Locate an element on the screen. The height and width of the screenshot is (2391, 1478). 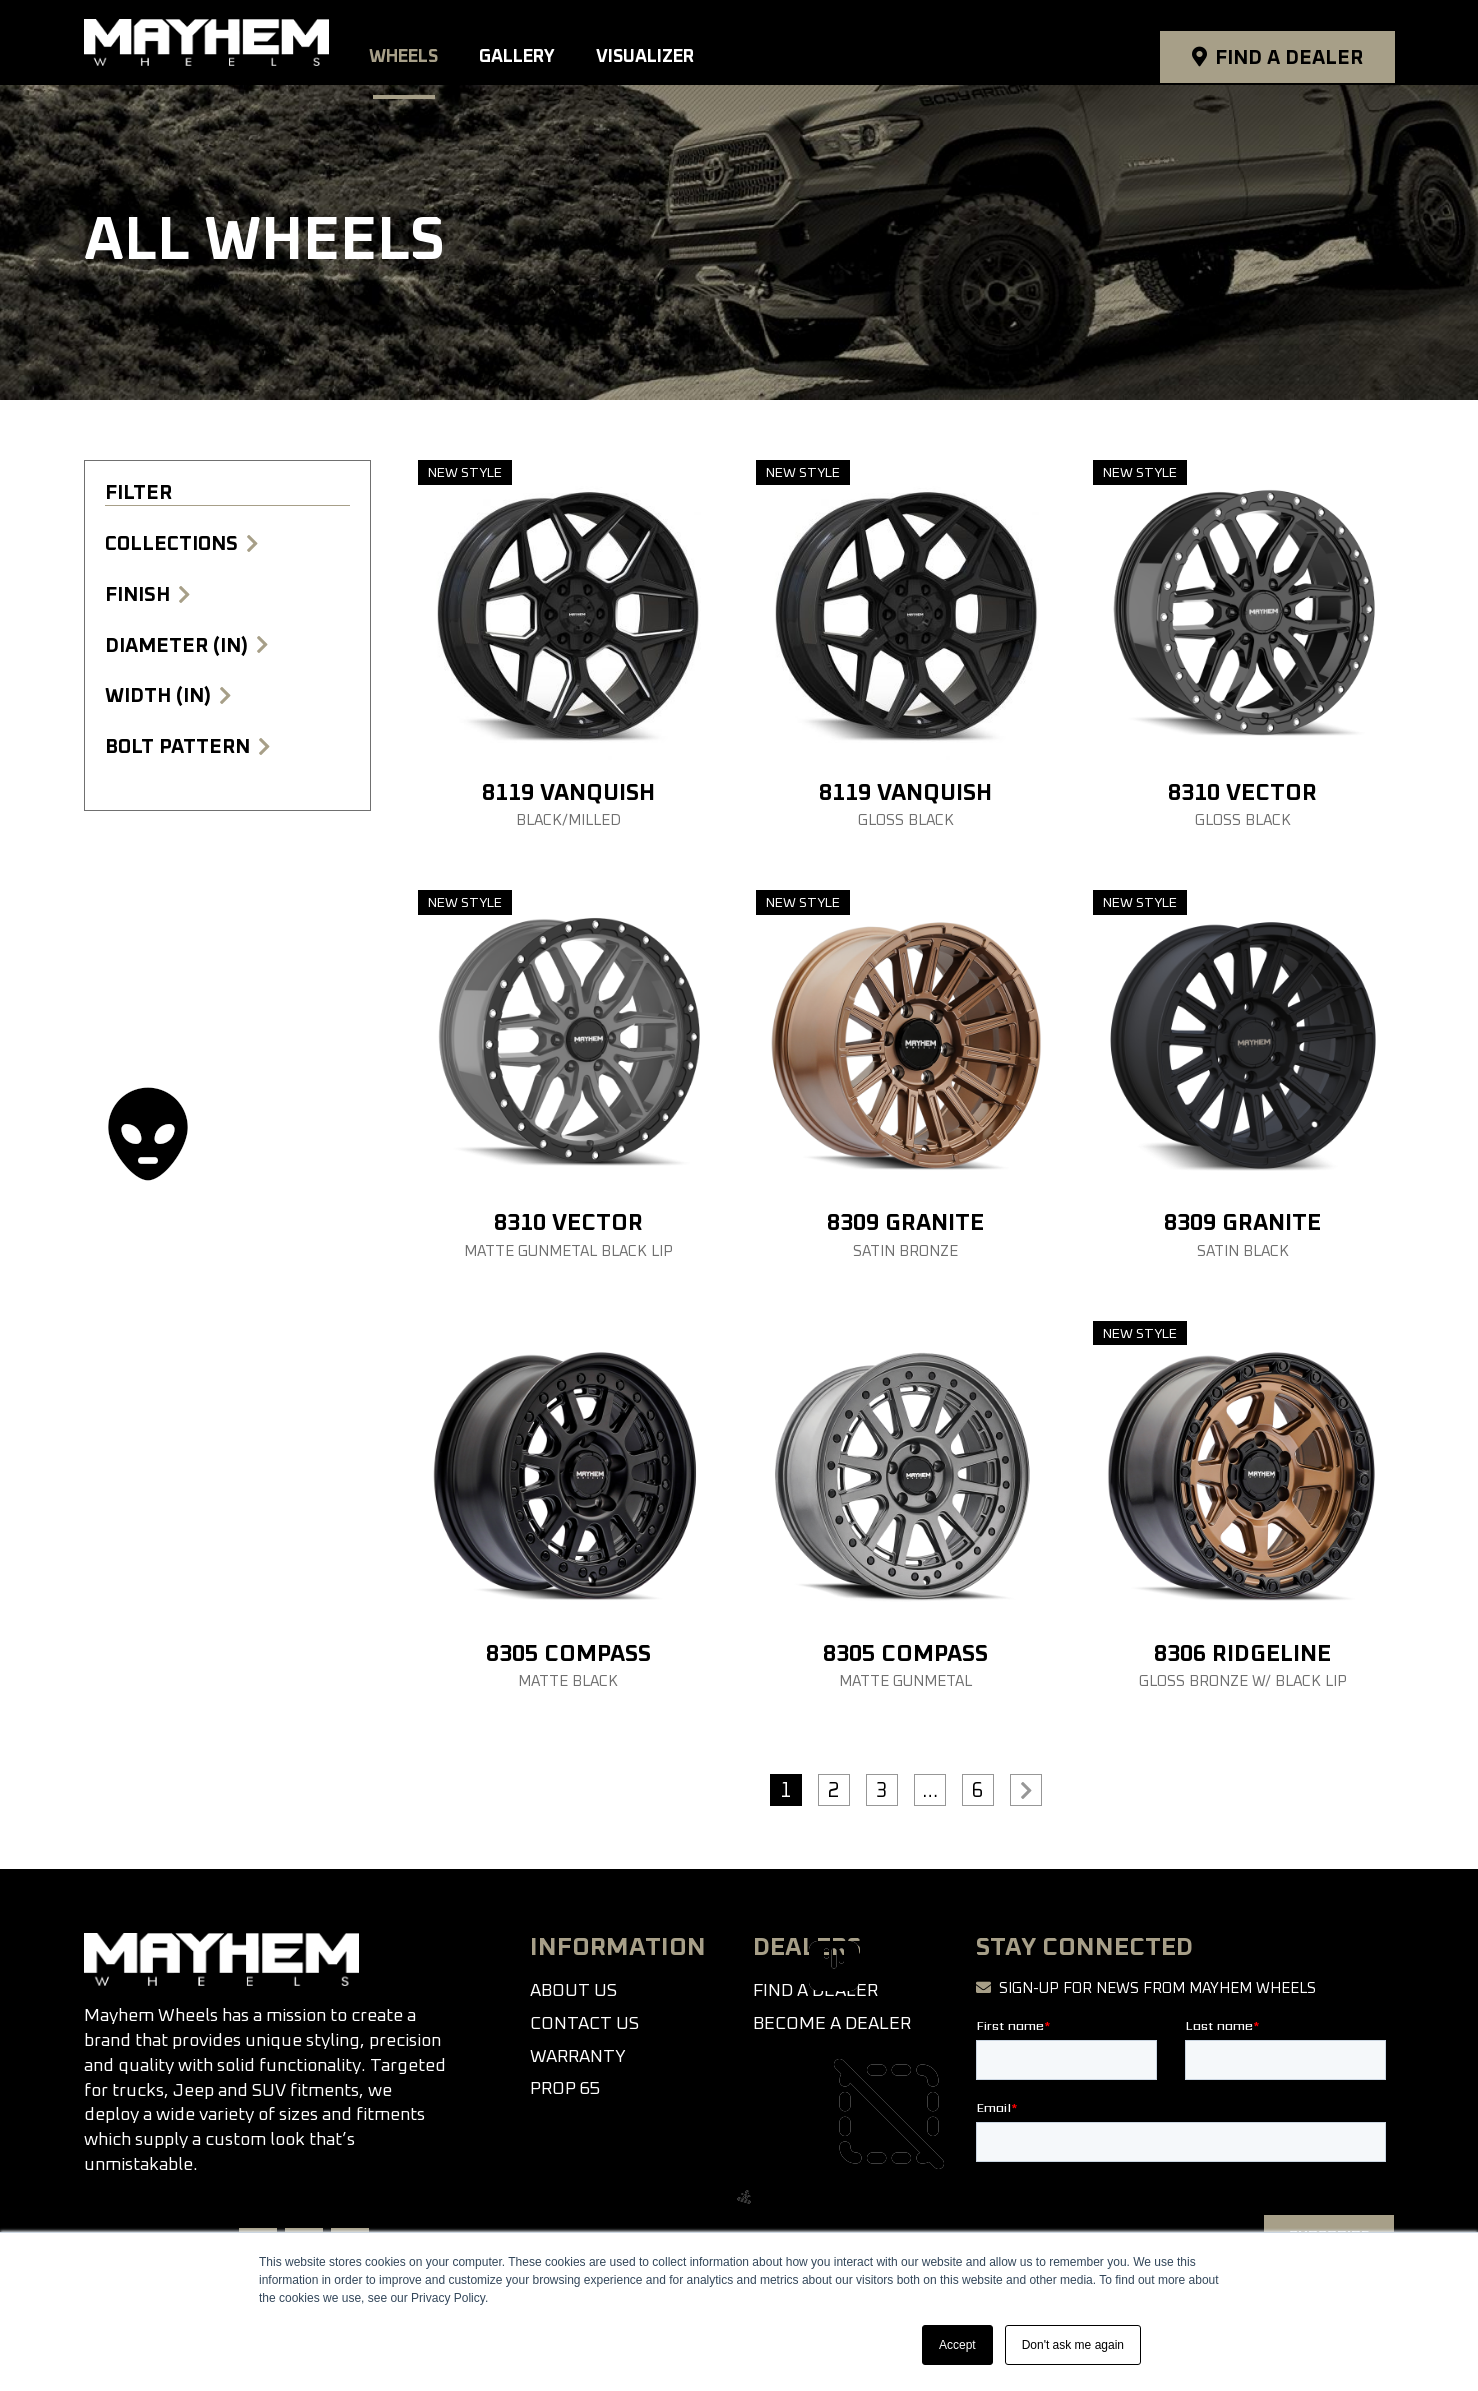
indicates extraterrestrial or sci-fi themed content is located at coordinates (148, 1134).